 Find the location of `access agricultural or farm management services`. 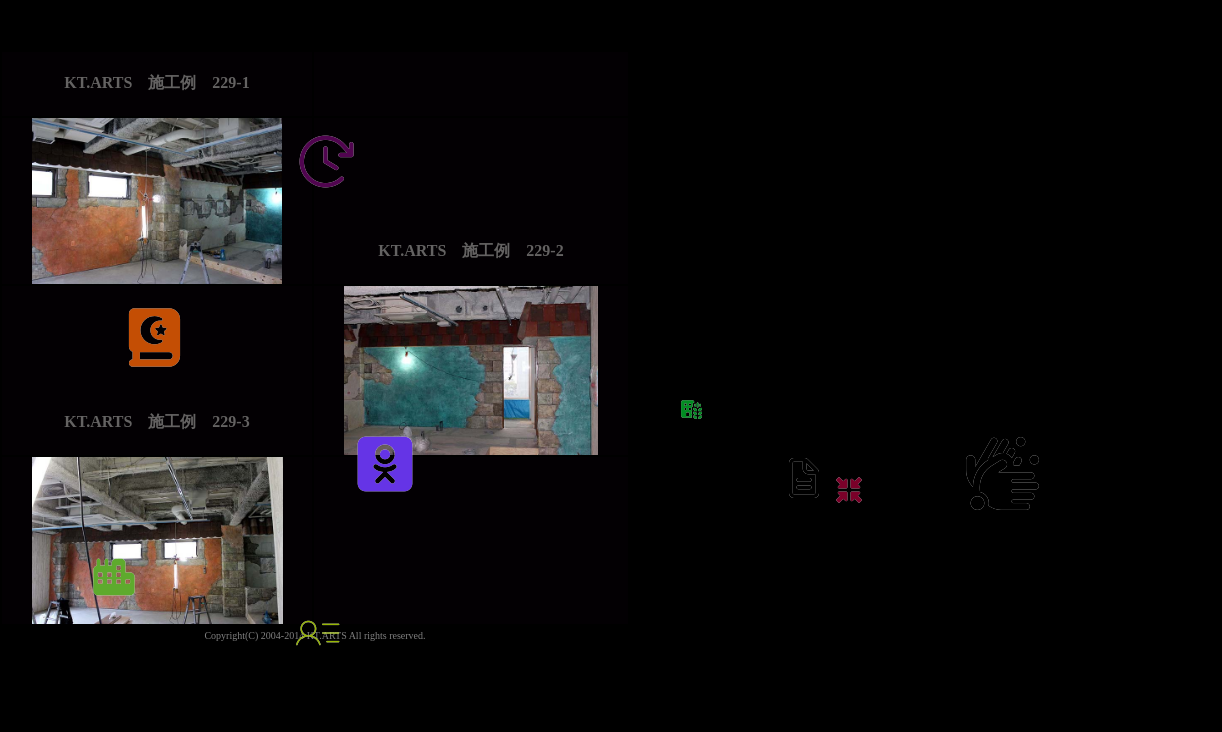

access agricultural or farm management services is located at coordinates (691, 409).